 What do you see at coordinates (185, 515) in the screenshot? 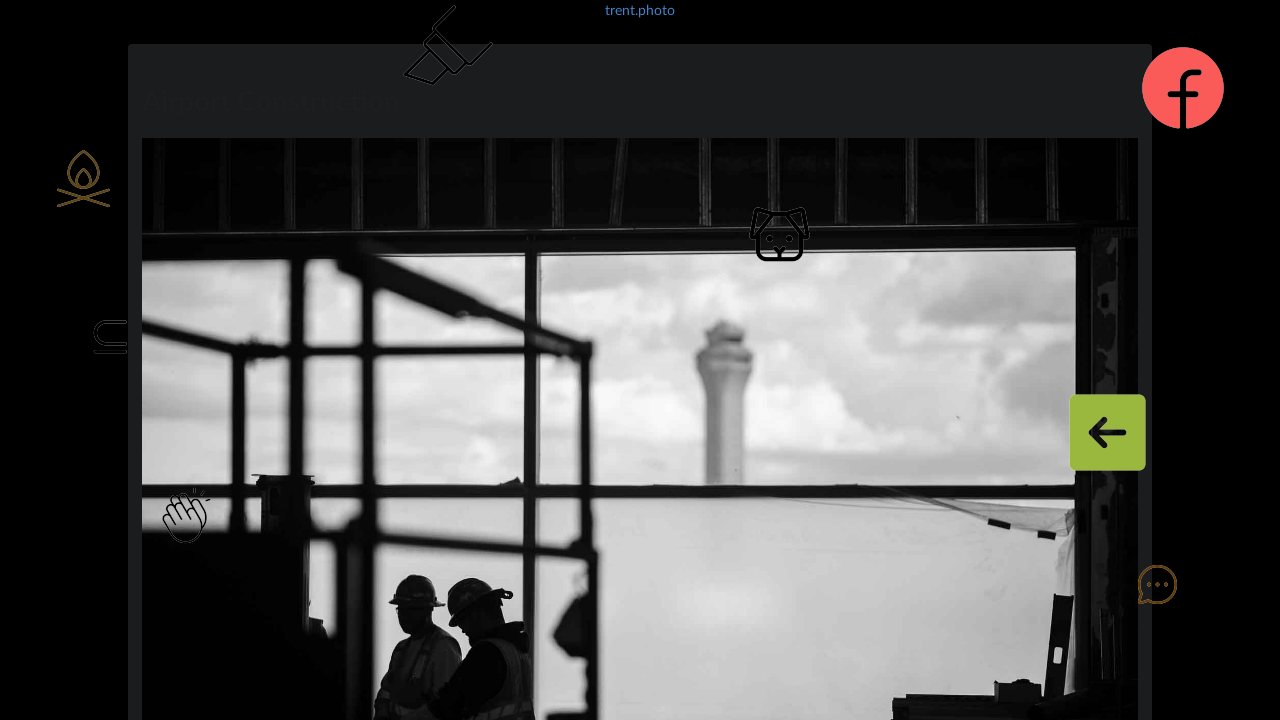
I see `applaud or show appreciation for content` at bounding box center [185, 515].